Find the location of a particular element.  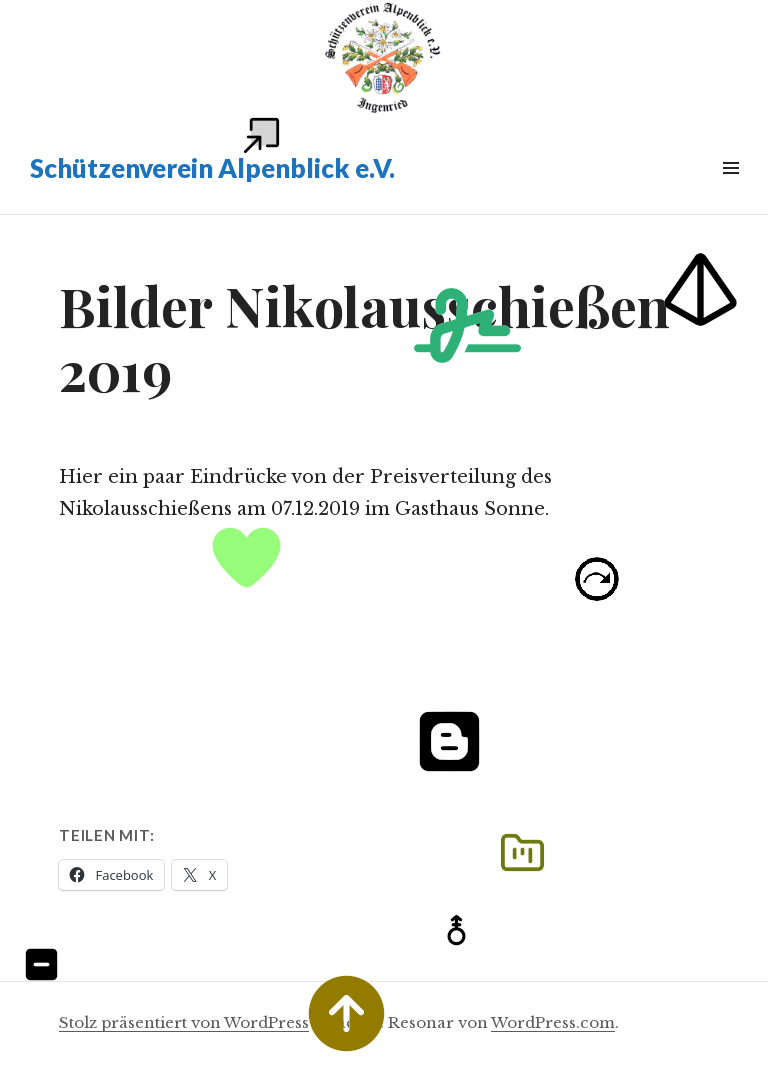

remove an item from a list is located at coordinates (41, 964).